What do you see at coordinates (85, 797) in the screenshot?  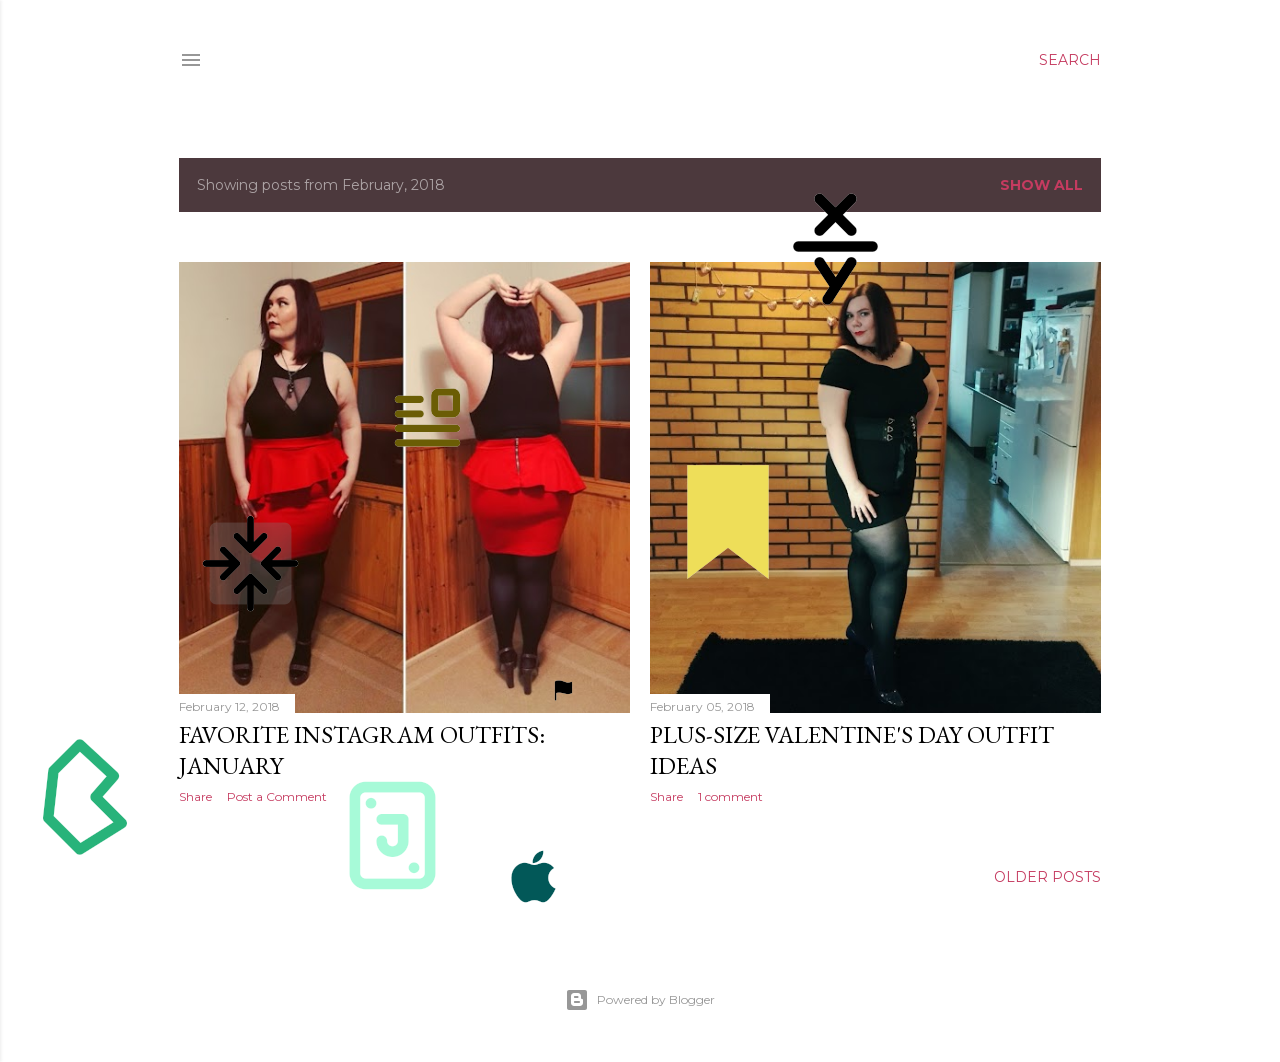 I see `bulma CSS framework logo` at bounding box center [85, 797].